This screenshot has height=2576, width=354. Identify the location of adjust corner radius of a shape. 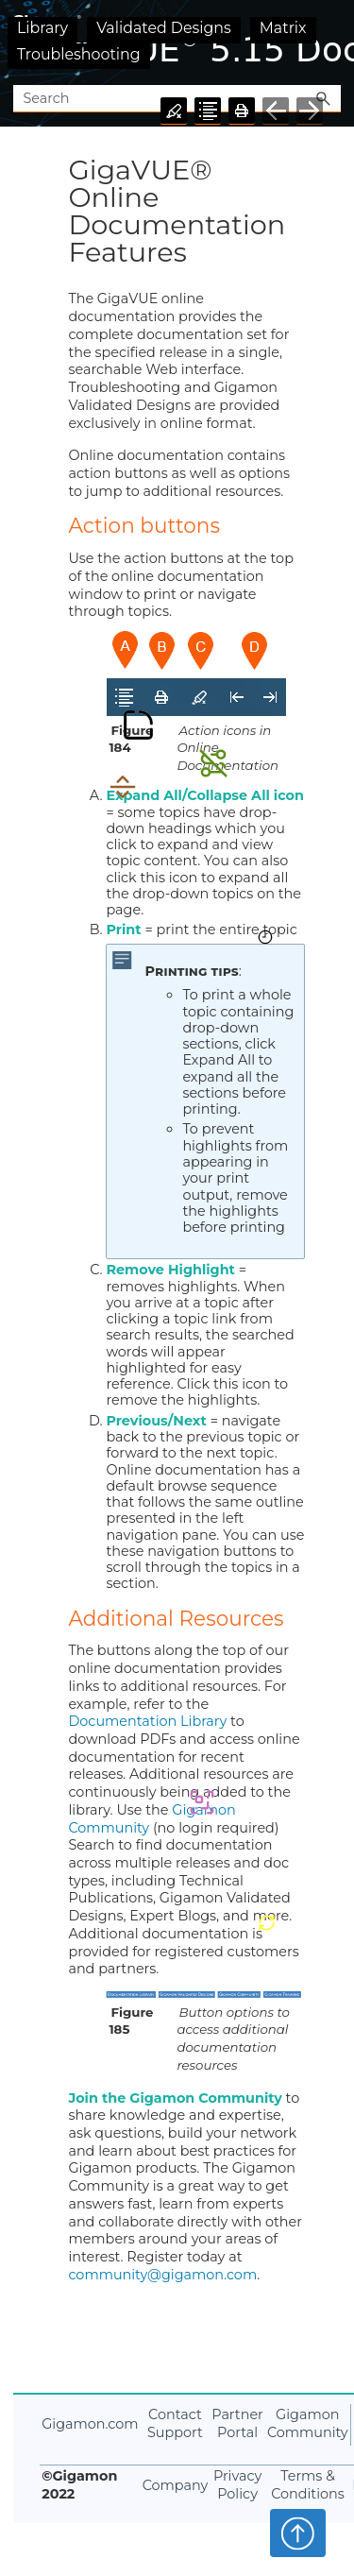
(138, 725).